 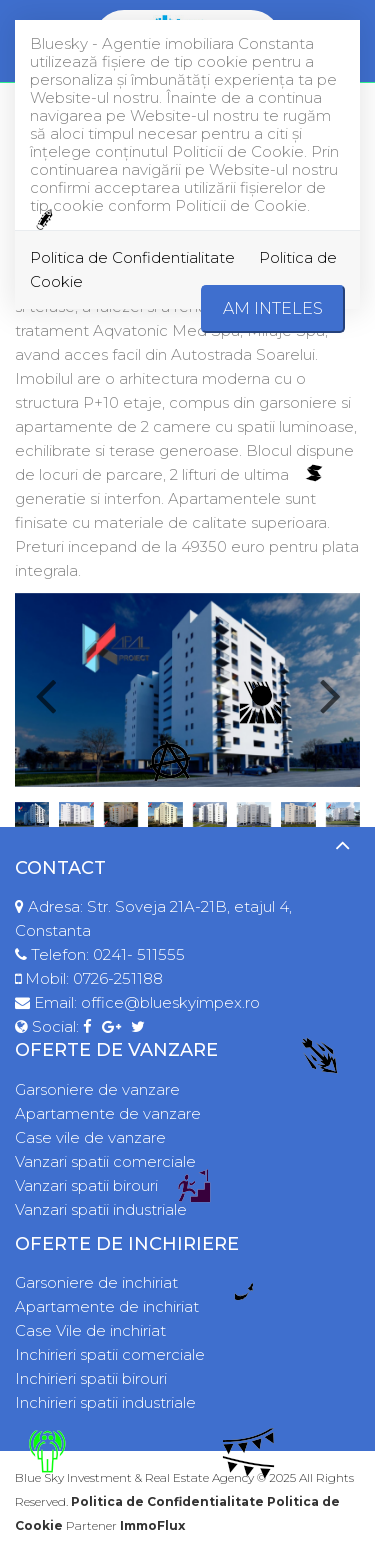 What do you see at coordinates (314, 473) in the screenshot?
I see `view document or note` at bounding box center [314, 473].